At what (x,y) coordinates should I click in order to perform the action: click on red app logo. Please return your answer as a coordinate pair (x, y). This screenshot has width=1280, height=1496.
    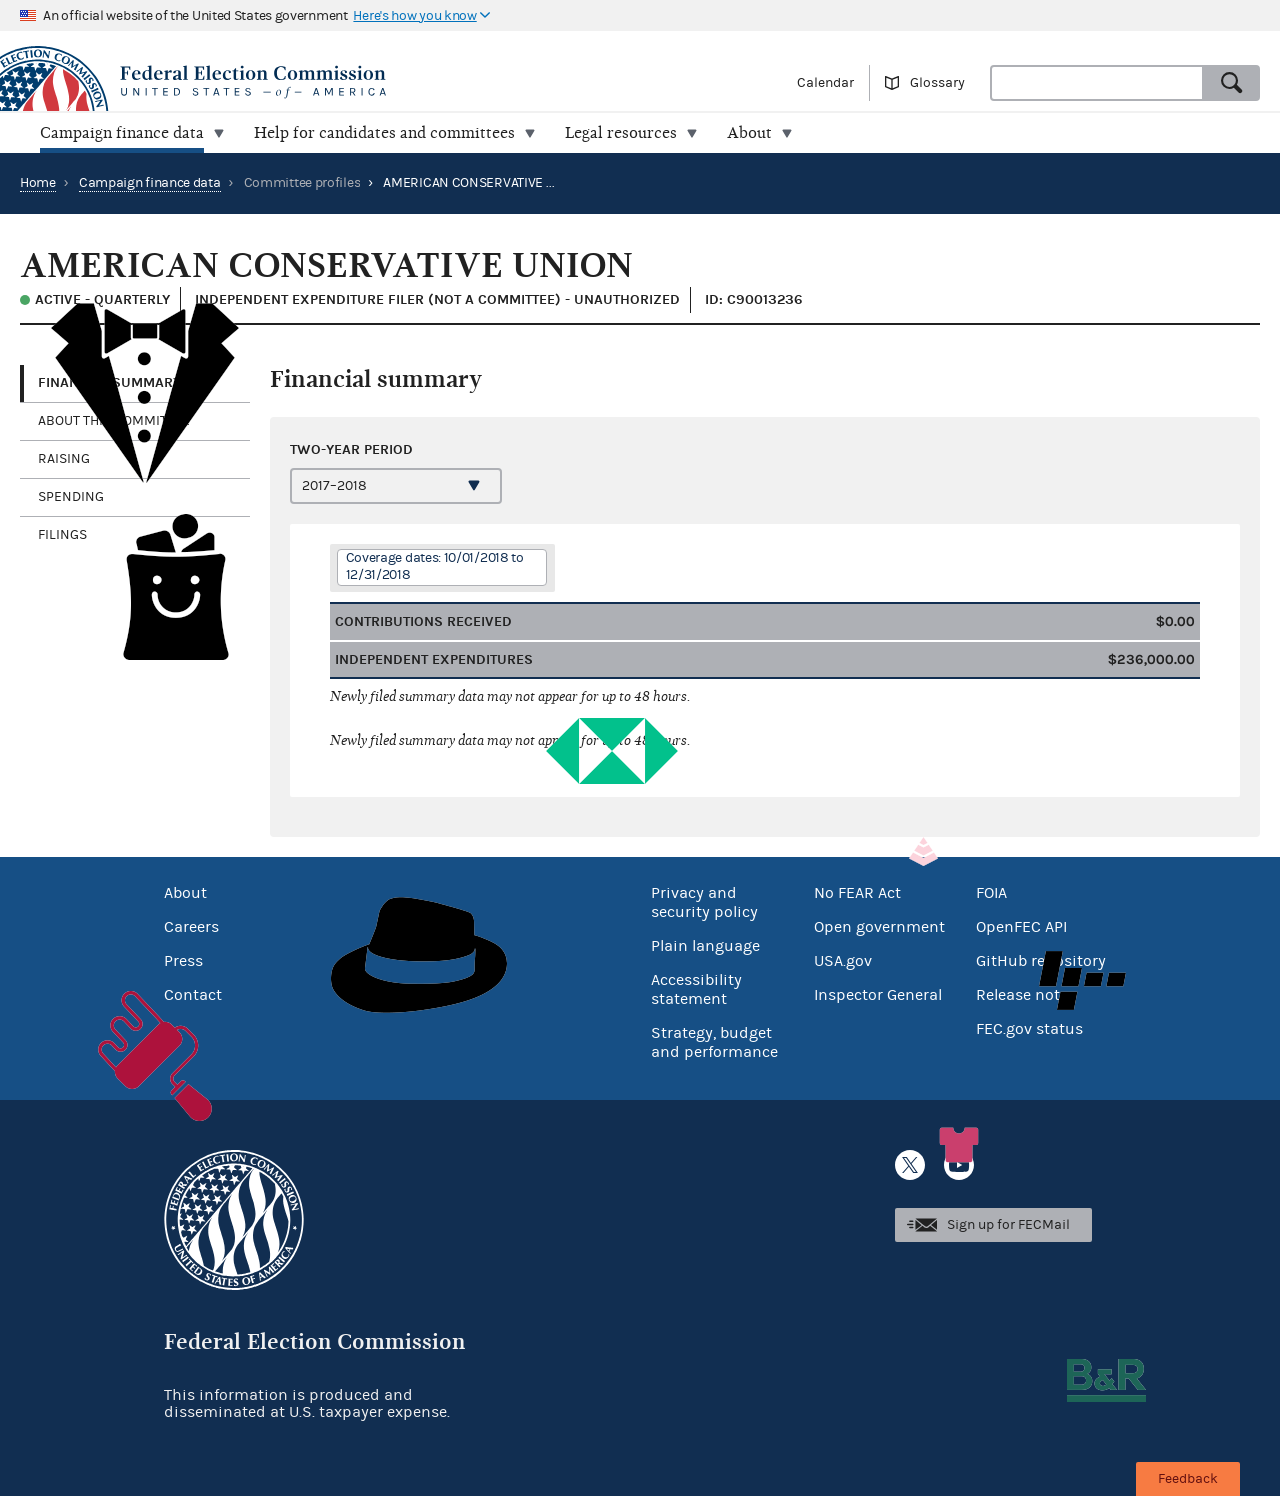
    Looking at the image, I should click on (923, 851).